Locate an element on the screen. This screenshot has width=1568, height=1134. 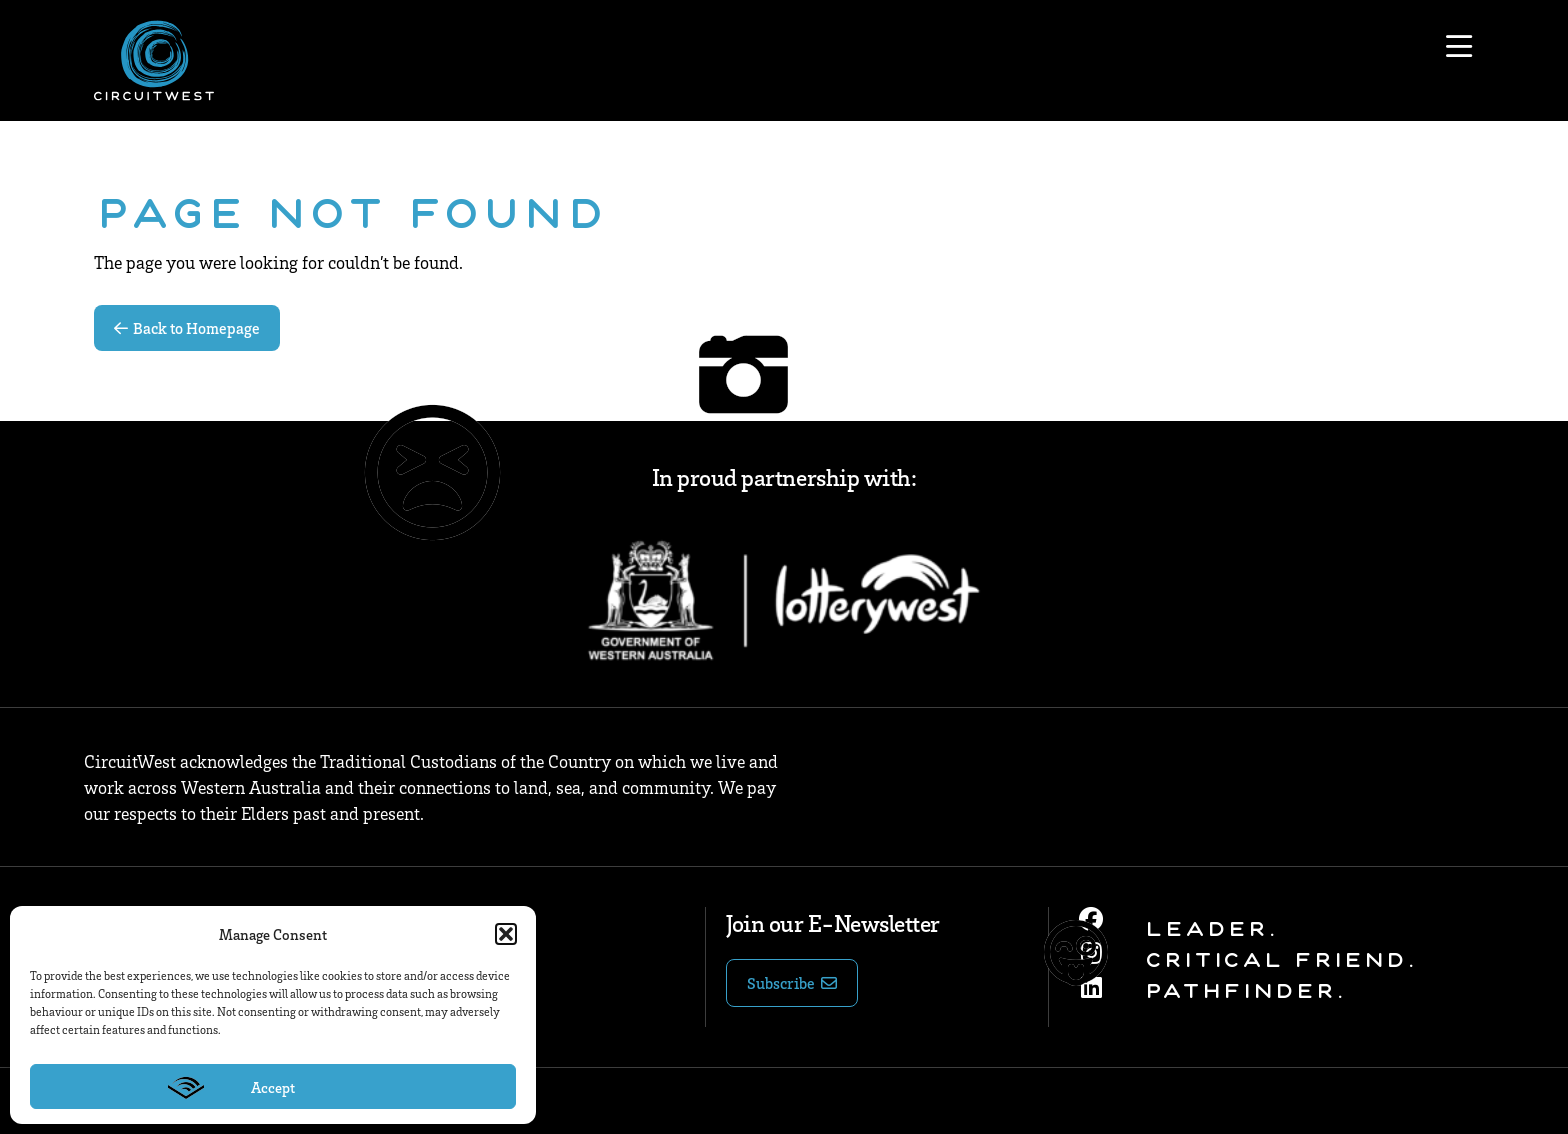
take a photo is located at coordinates (743, 374).